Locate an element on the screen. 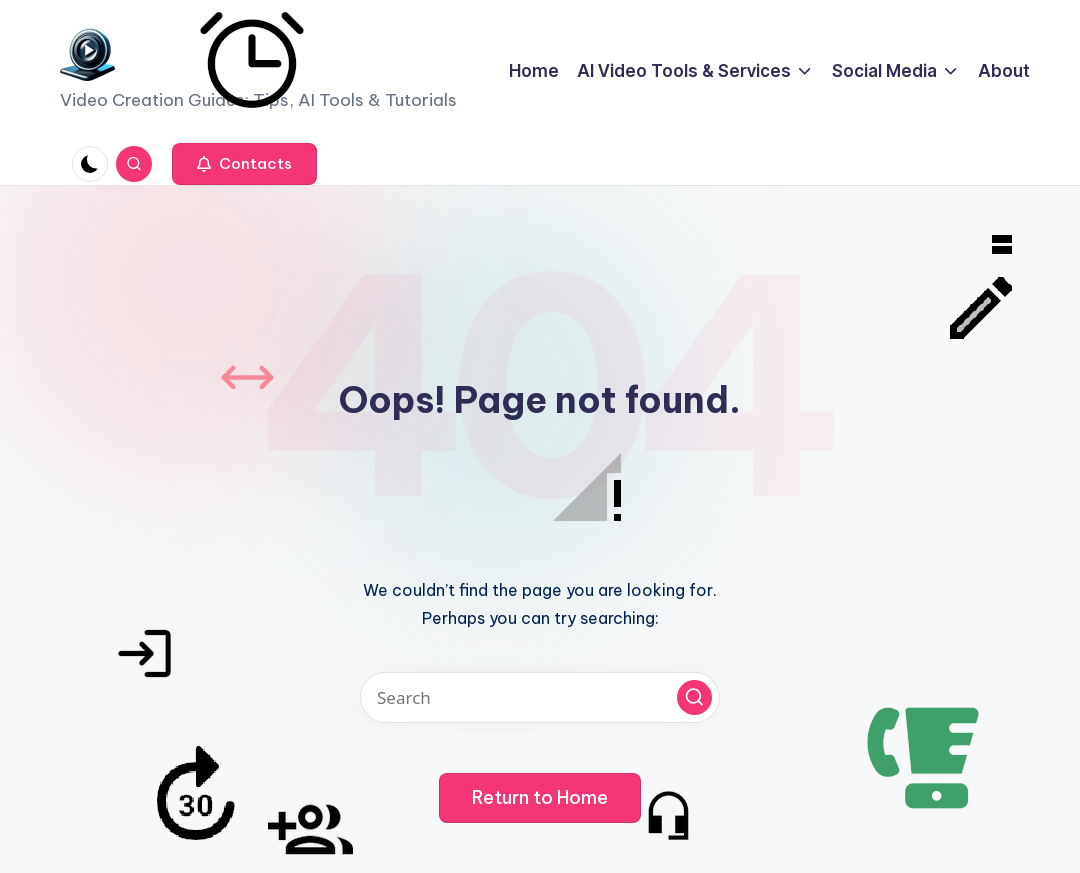 The image size is (1080, 873). indicates no cellular signal with no internet connection is located at coordinates (587, 487).